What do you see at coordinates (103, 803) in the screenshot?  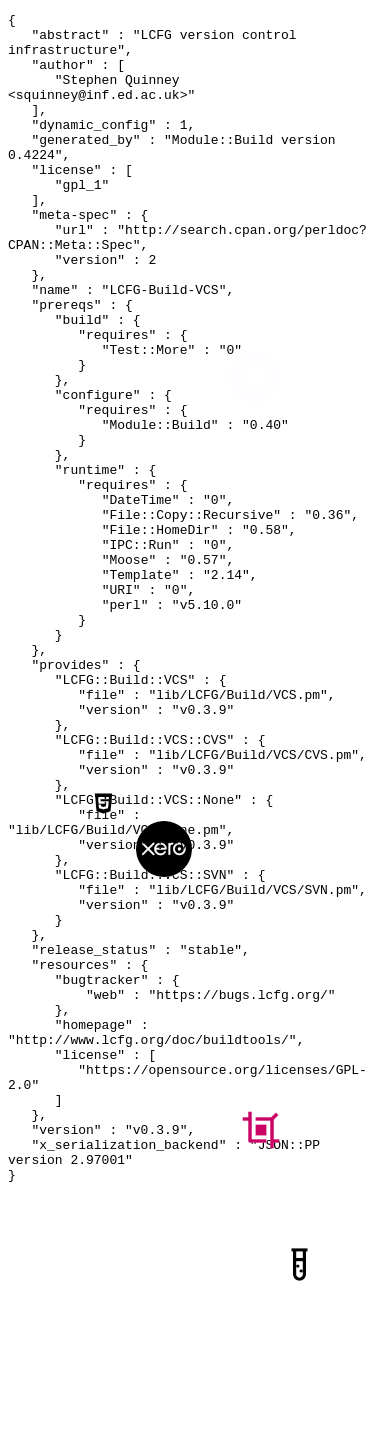 I see `HTML5 technology or web standard indicator` at bounding box center [103, 803].